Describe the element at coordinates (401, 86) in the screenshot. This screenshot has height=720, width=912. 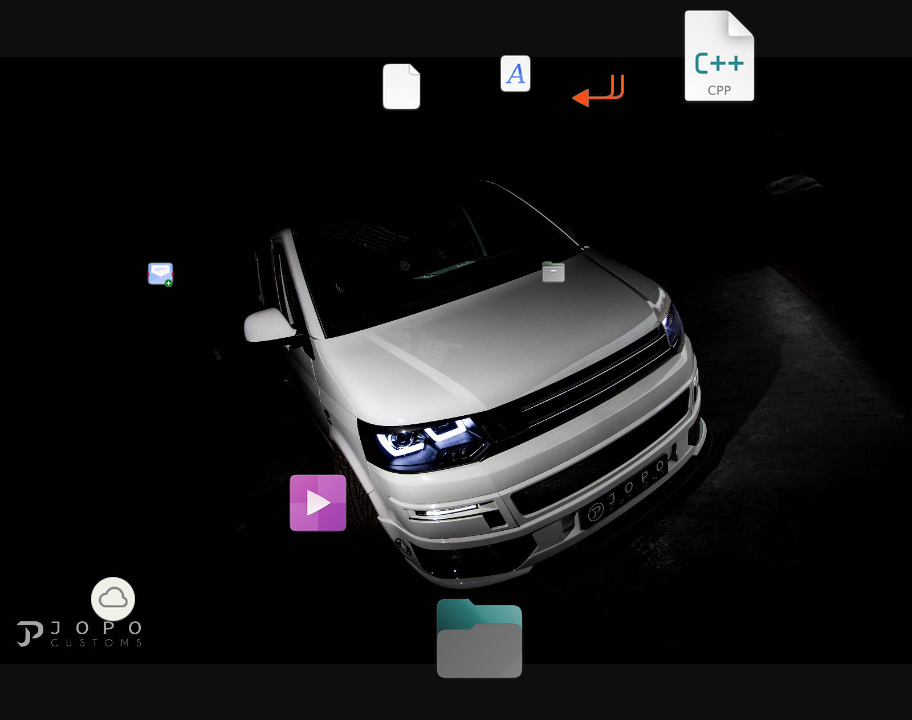
I see `indicates an empty or zero-byte file` at that location.